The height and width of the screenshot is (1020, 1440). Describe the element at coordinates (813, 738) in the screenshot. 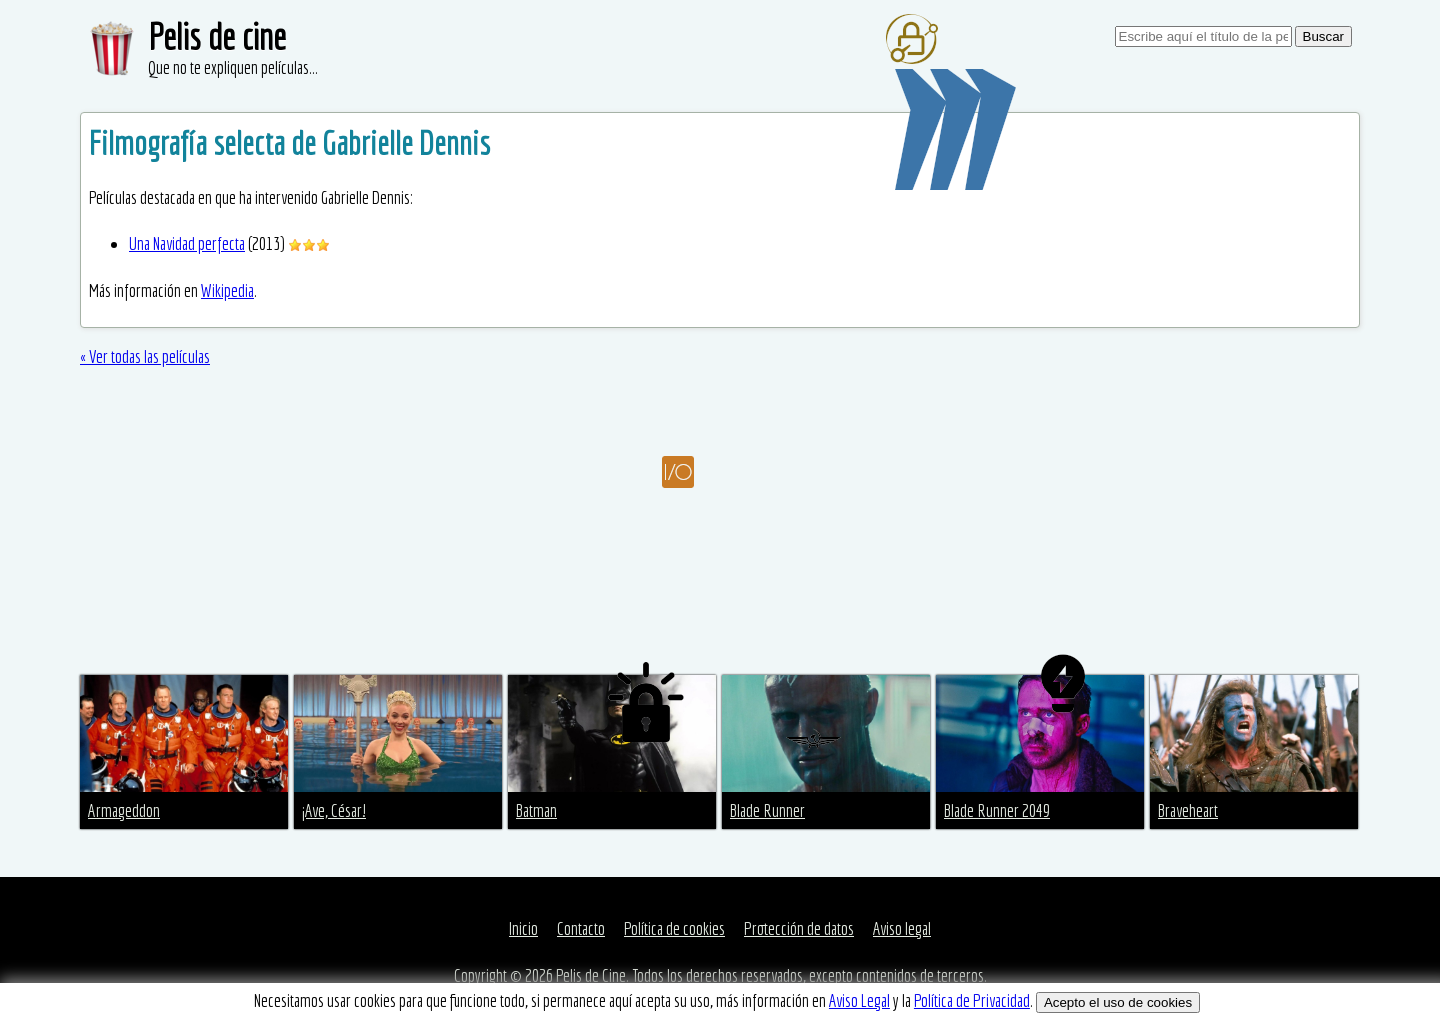

I see `aeroflot airline logo` at that location.